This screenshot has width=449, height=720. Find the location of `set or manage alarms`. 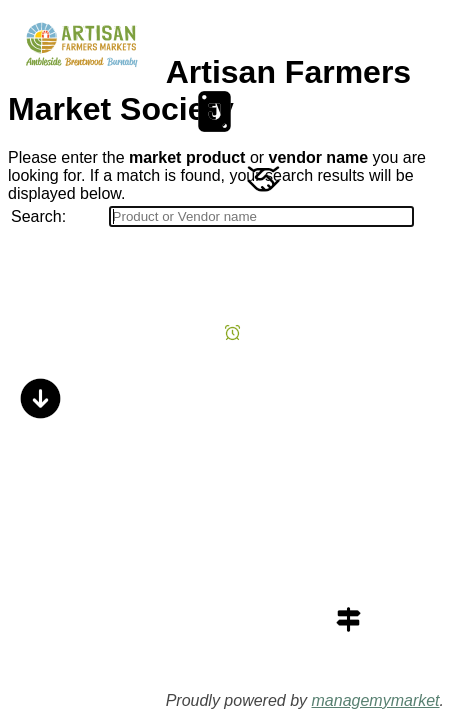

set or manage alarms is located at coordinates (232, 332).